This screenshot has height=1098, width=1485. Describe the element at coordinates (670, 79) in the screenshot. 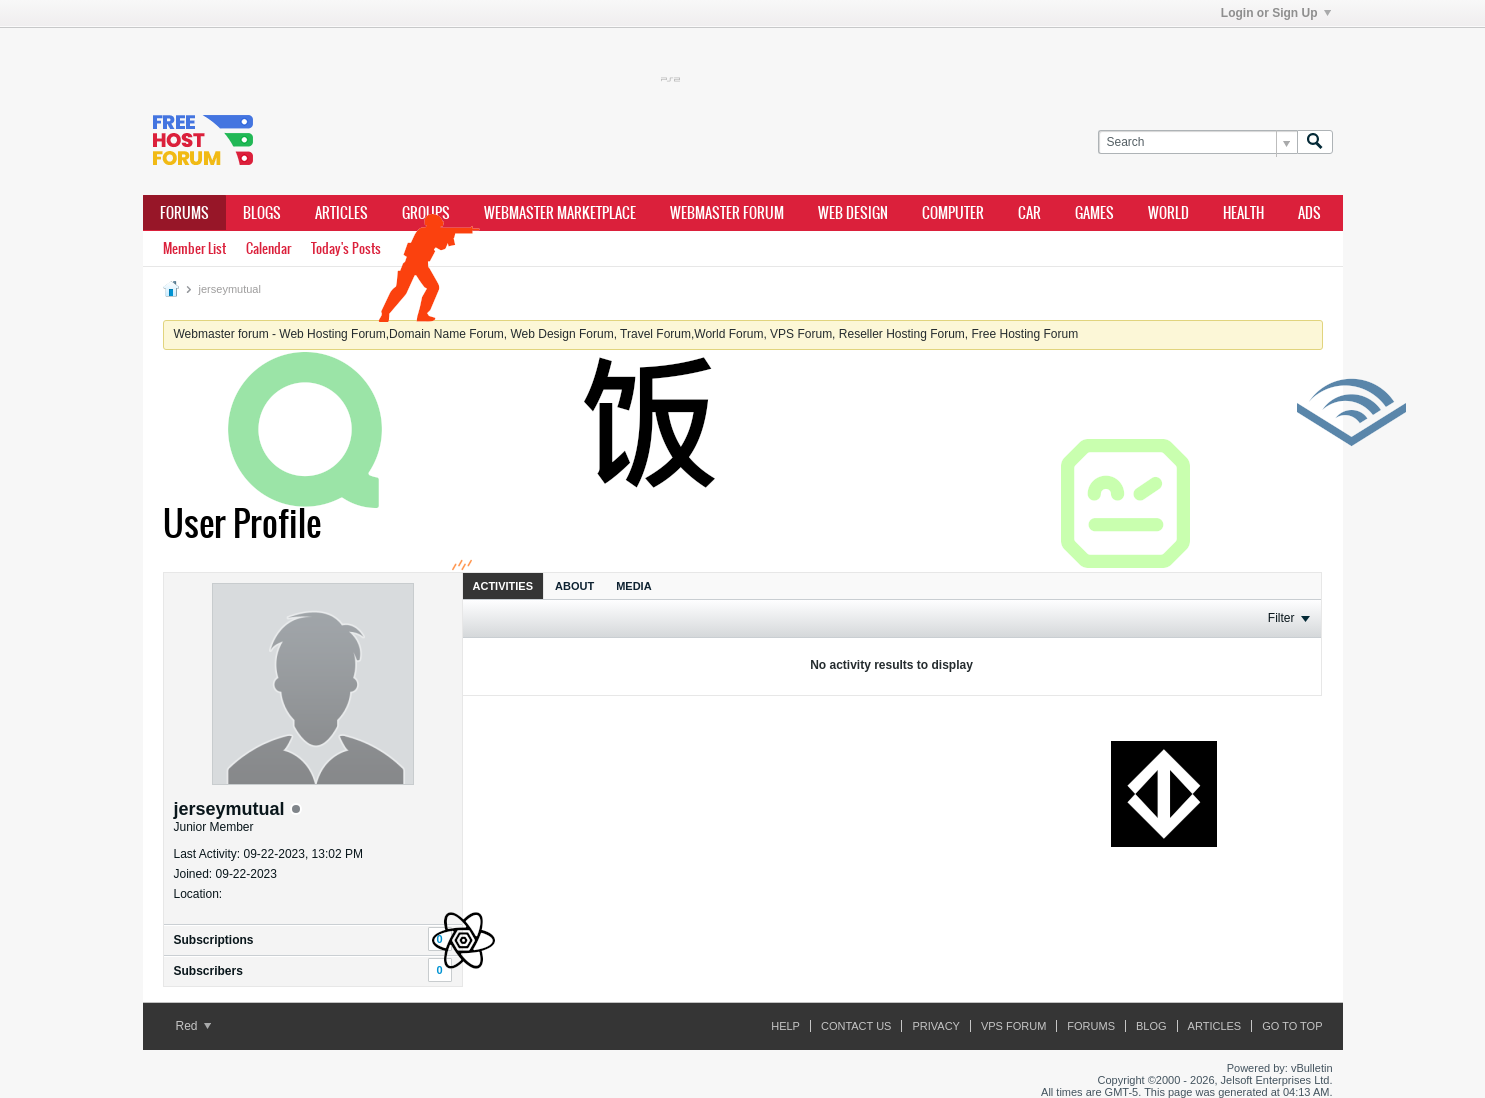

I see `playstation 2 brand logo` at that location.